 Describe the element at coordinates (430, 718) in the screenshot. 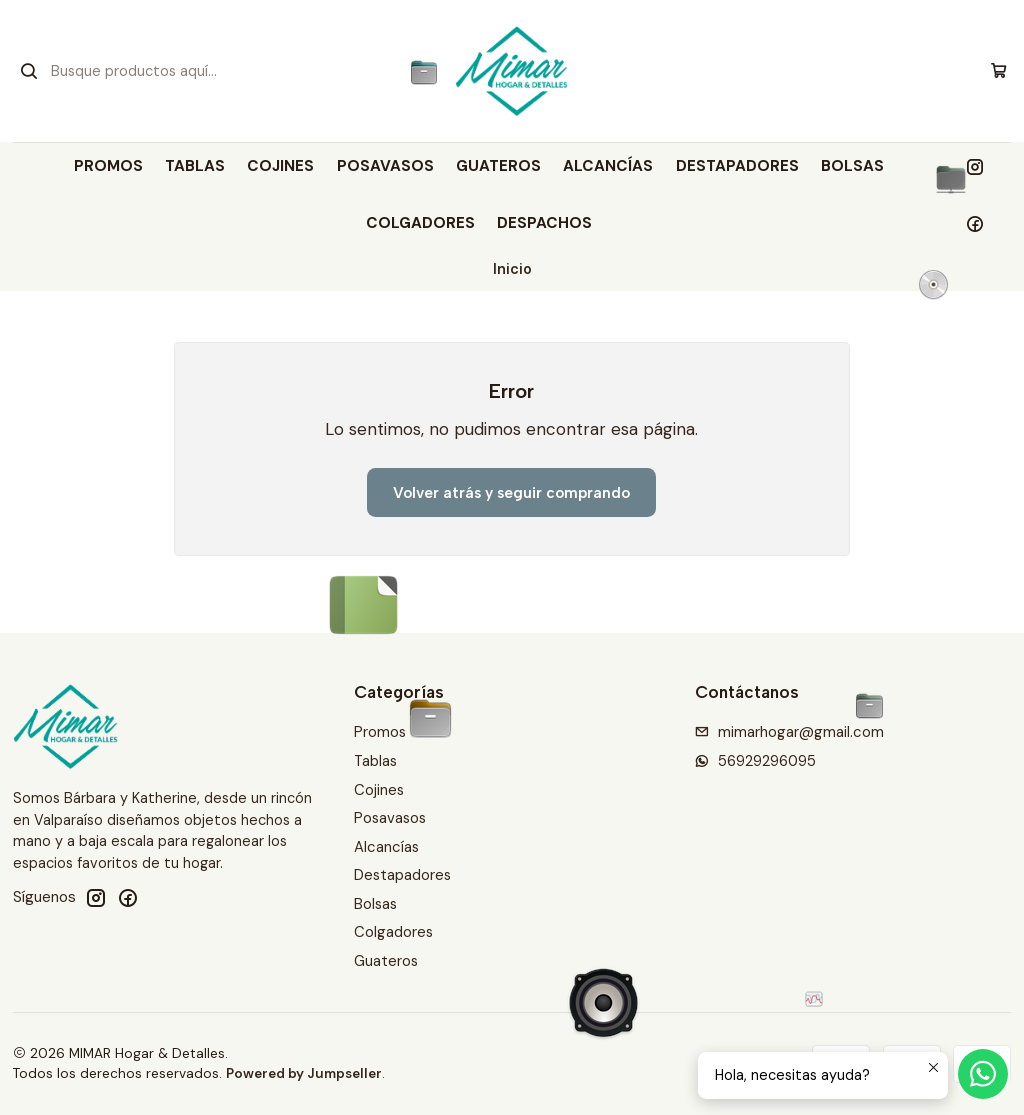

I see `open the file manager application` at that location.